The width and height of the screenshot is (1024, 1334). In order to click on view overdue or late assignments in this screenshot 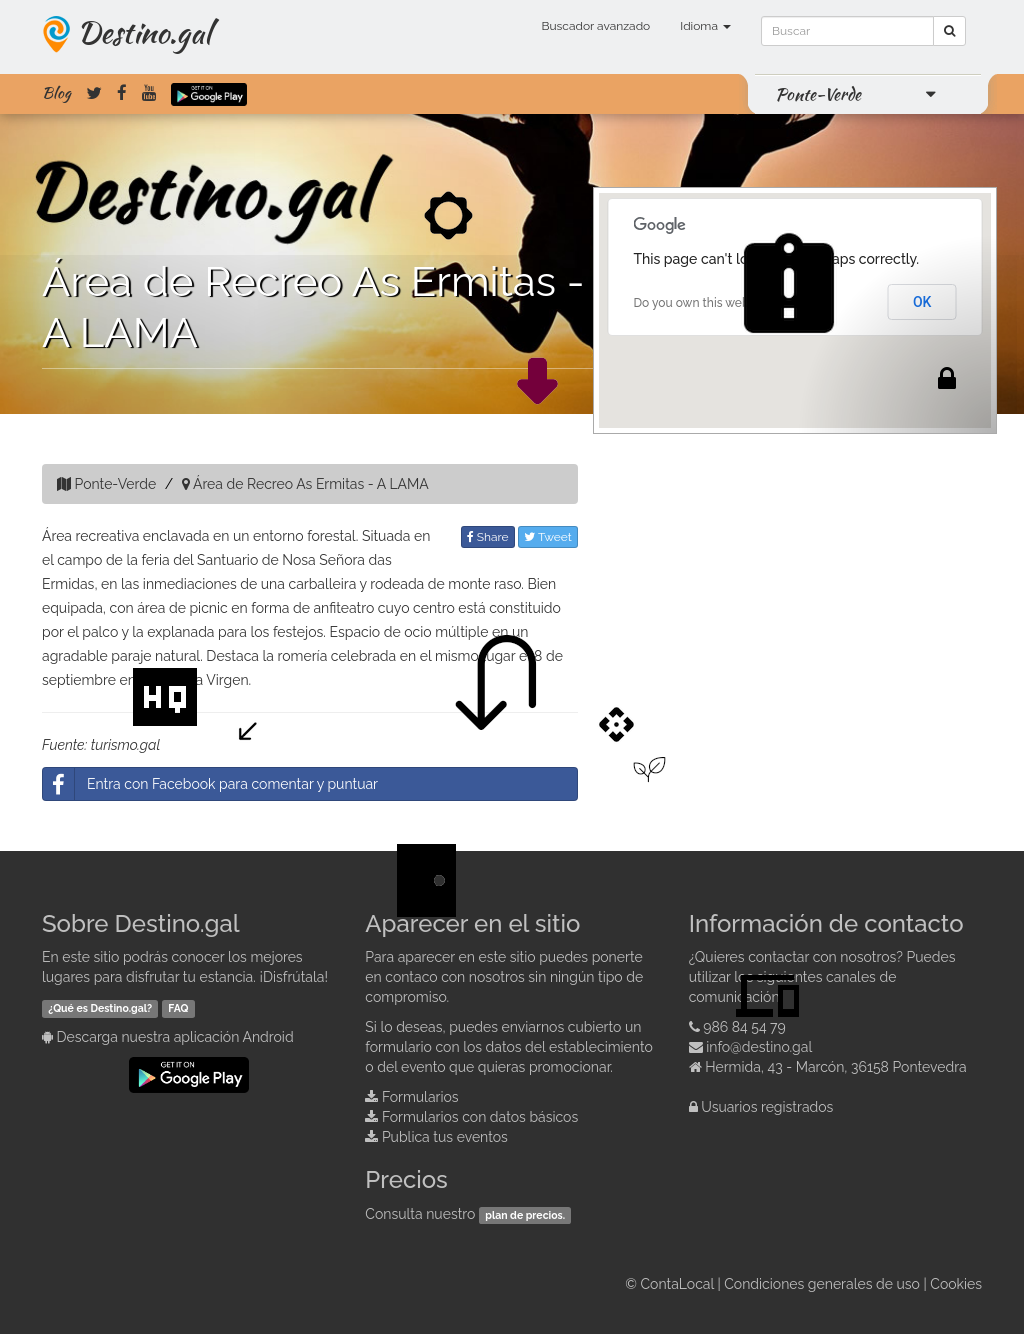, I will do `click(789, 288)`.